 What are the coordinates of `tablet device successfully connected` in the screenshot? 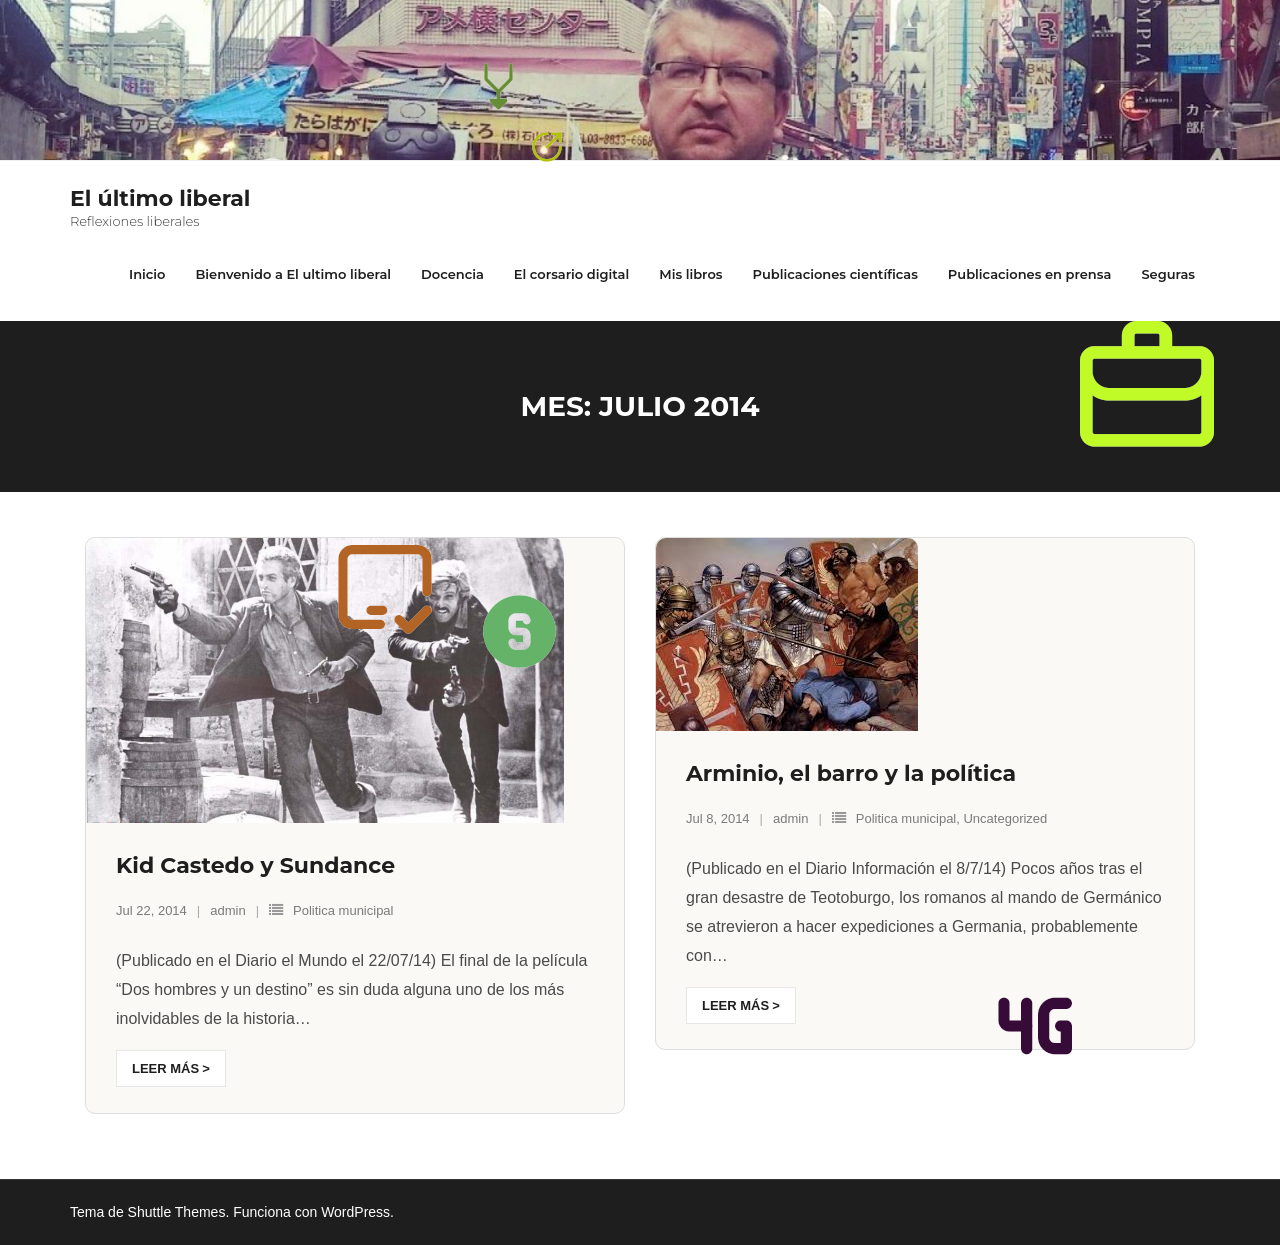 It's located at (385, 587).